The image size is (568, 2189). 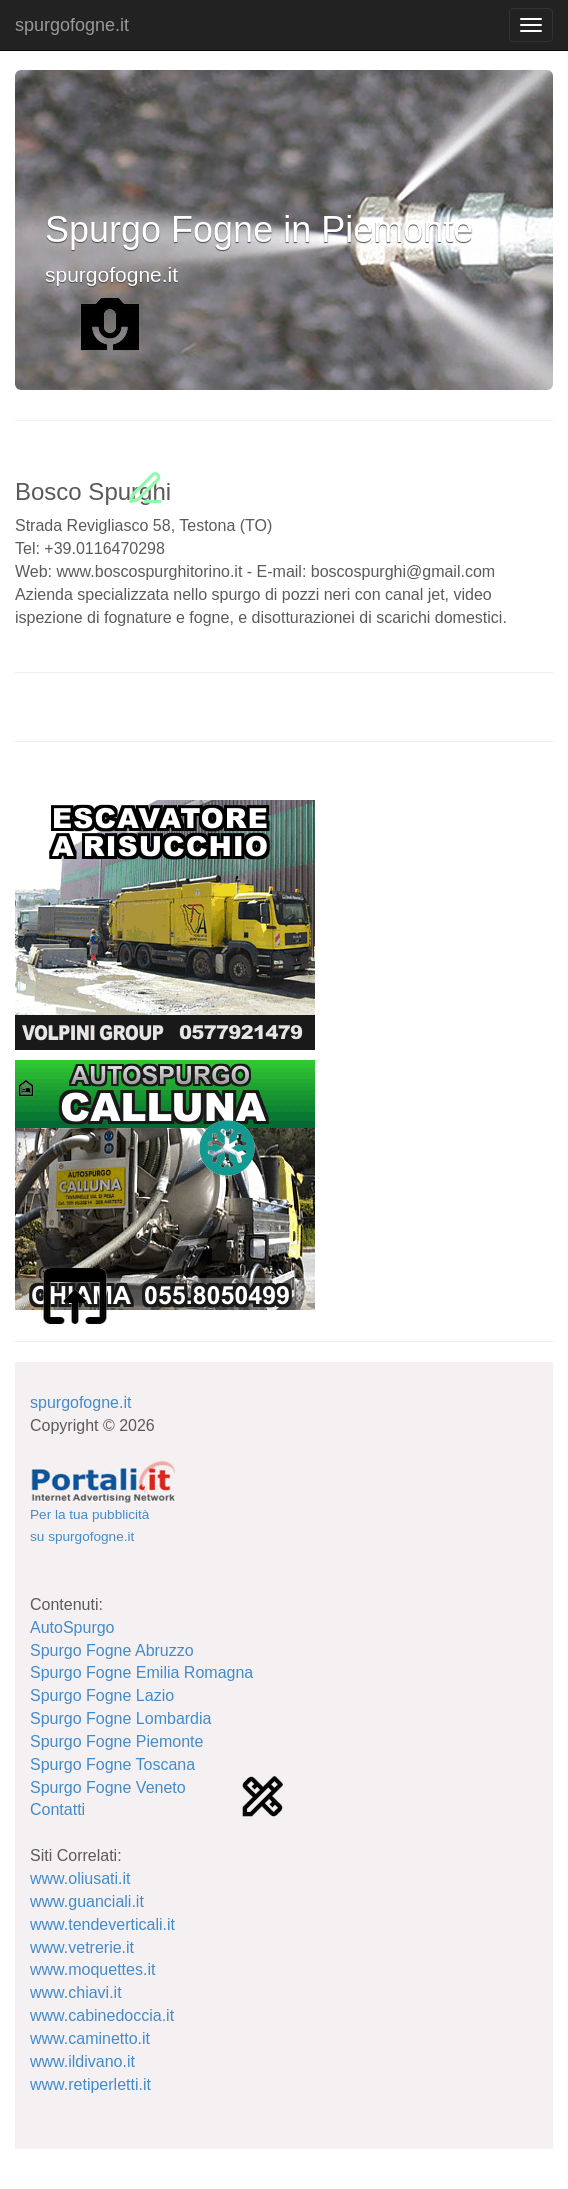 What do you see at coordinates (26, 1088) in the screenshot?
I see `find overnight shelter or emergency housing` at bounding box center [26, 1088].